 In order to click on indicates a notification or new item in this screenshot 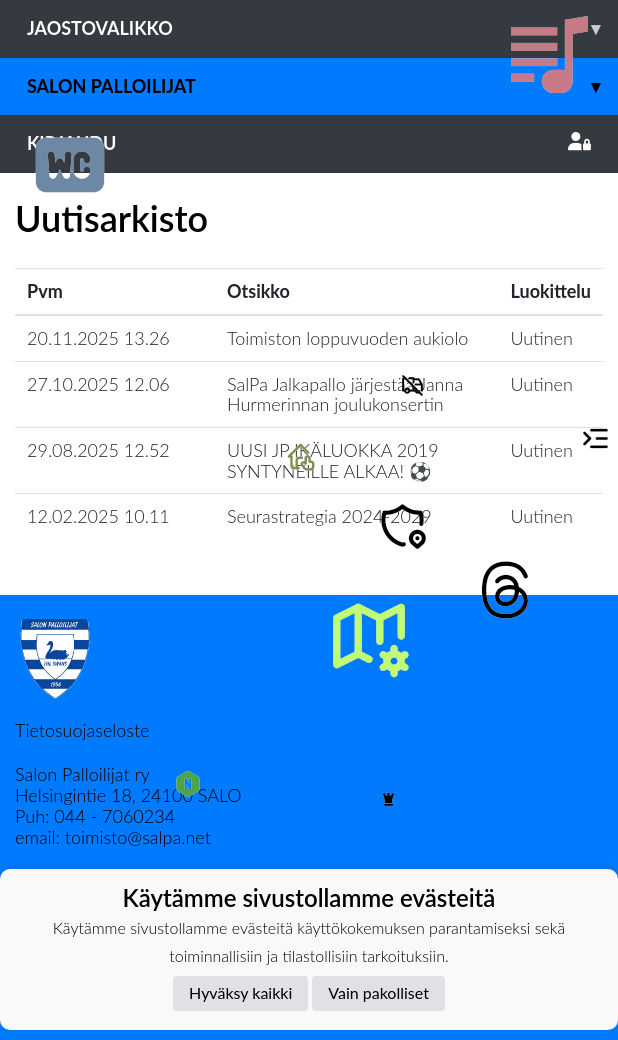, I will do `click(188, 784)`.